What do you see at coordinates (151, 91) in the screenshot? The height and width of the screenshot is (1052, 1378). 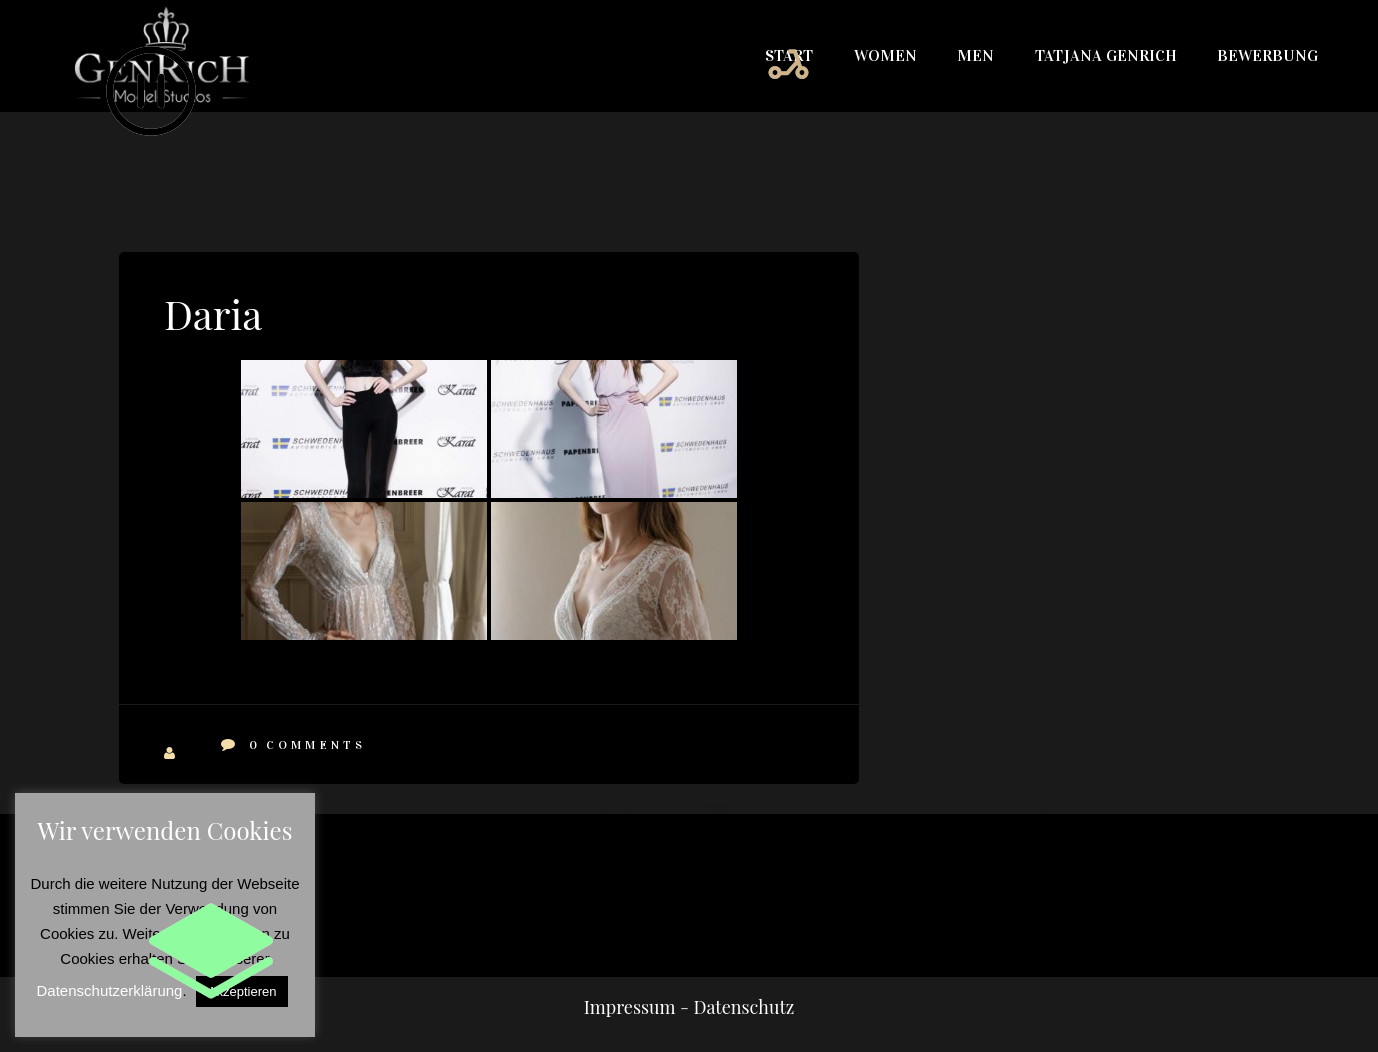 I see `pause media playback` at bounding box center [151, 91].